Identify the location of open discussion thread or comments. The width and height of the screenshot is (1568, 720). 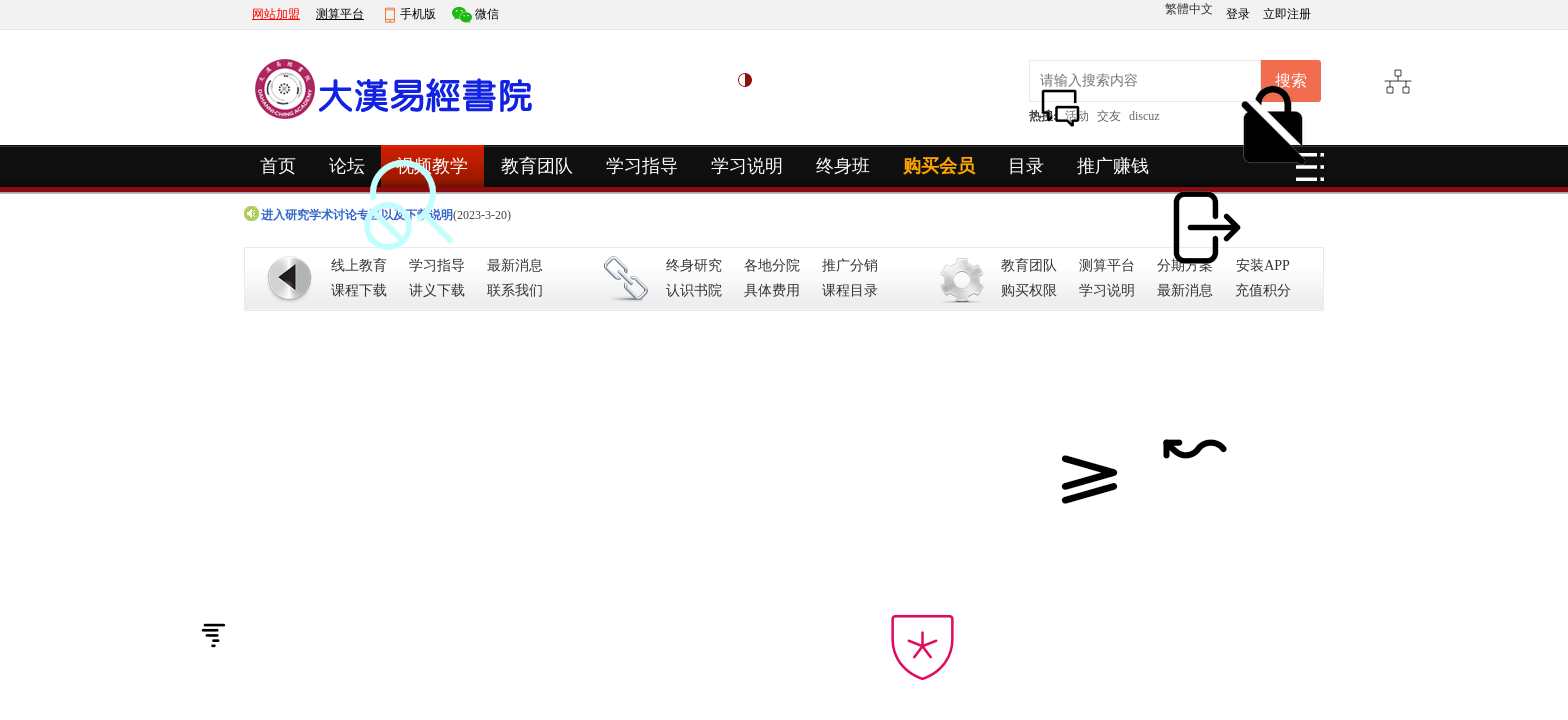
(1060, 108).